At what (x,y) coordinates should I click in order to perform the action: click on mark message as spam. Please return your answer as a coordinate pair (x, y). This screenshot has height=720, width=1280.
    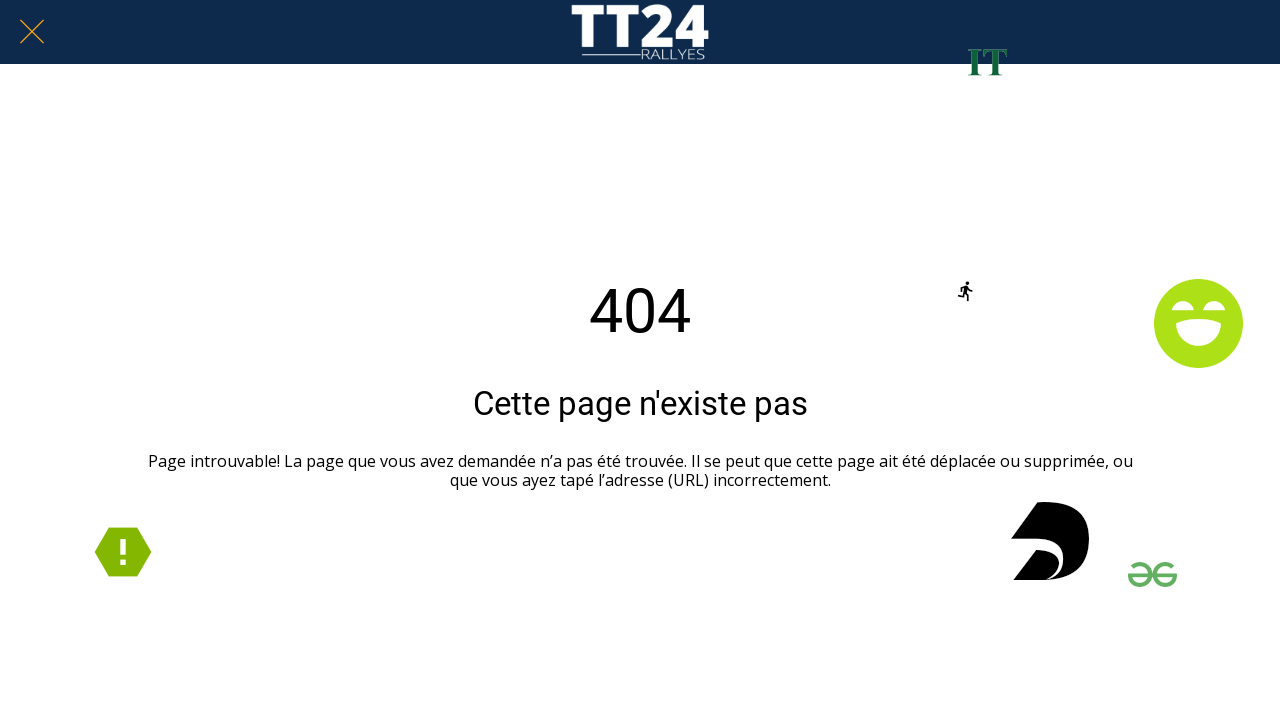
    Looking at the image, I should click on (123, 552).